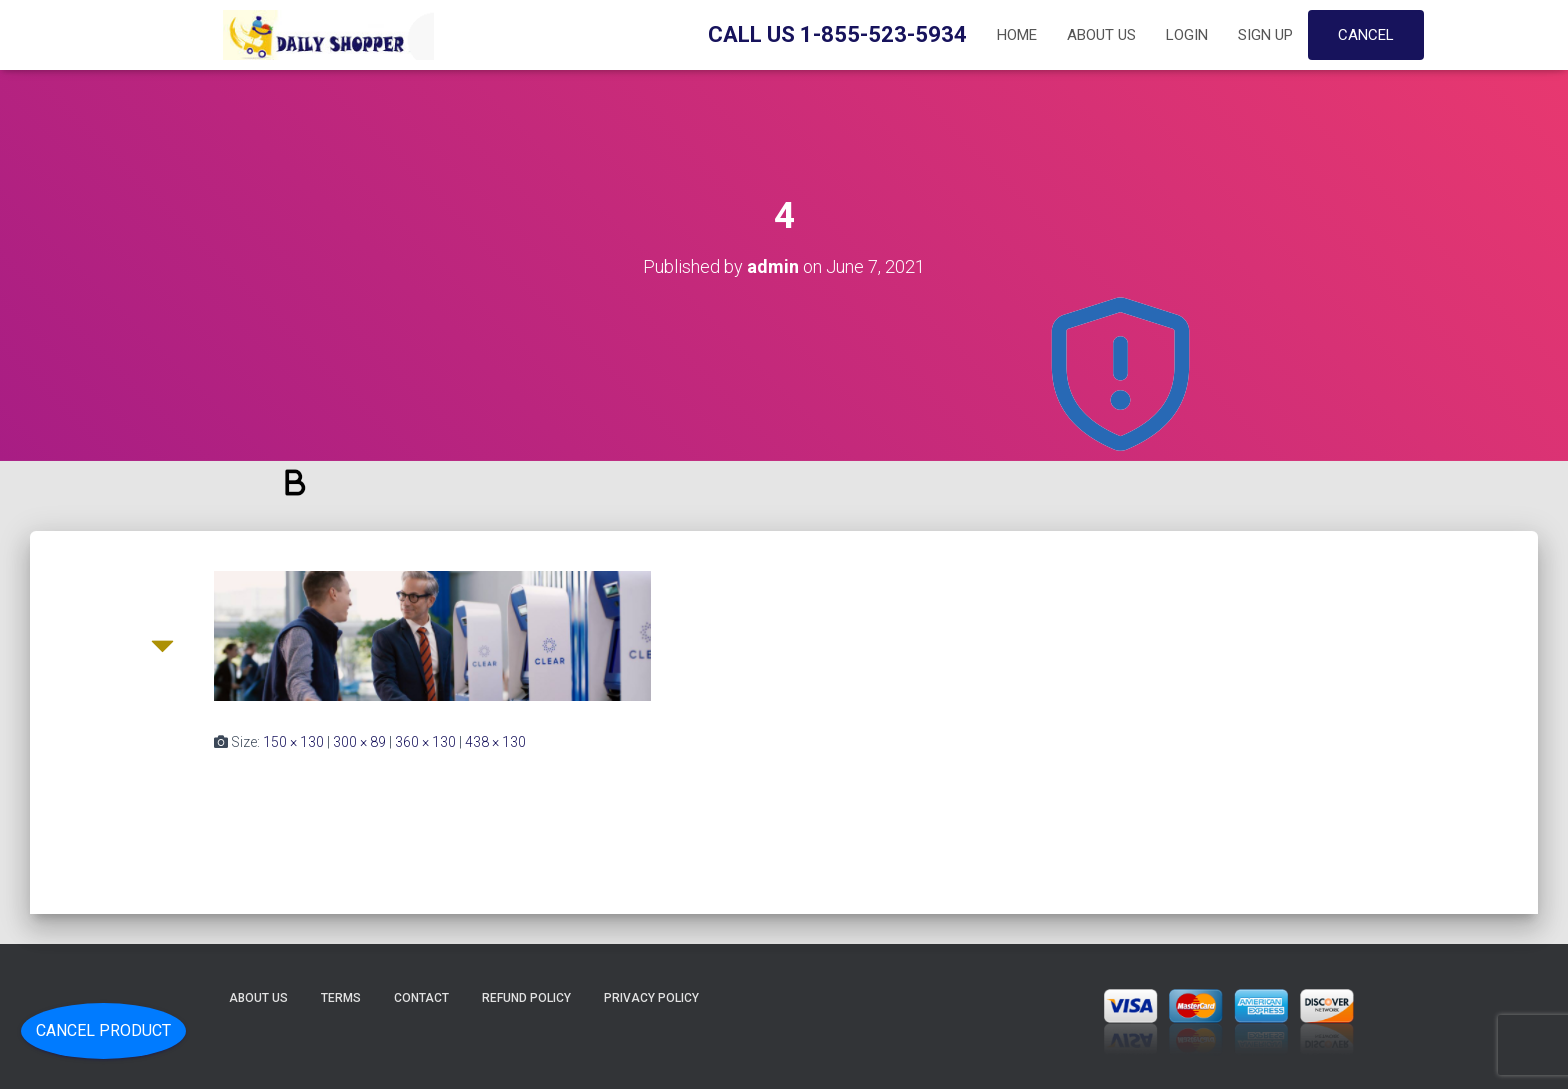 The width and height of the screenshot is (1568, 1089). Describe the element at coordinates (1120, 375) in the screenshot. I see `view security or privacy settings` at that location.